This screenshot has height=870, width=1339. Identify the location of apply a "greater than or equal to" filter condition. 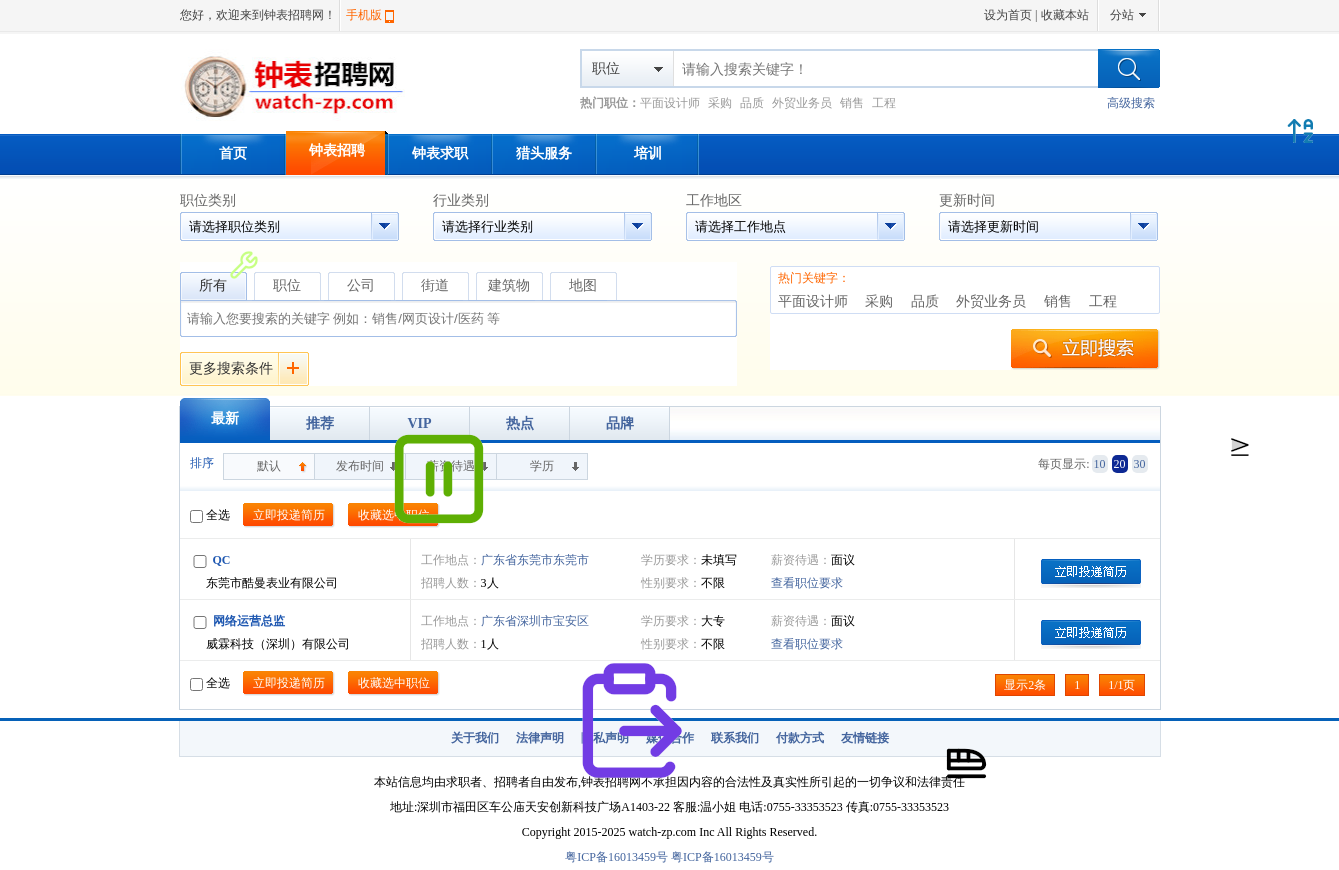
(1239, 447).